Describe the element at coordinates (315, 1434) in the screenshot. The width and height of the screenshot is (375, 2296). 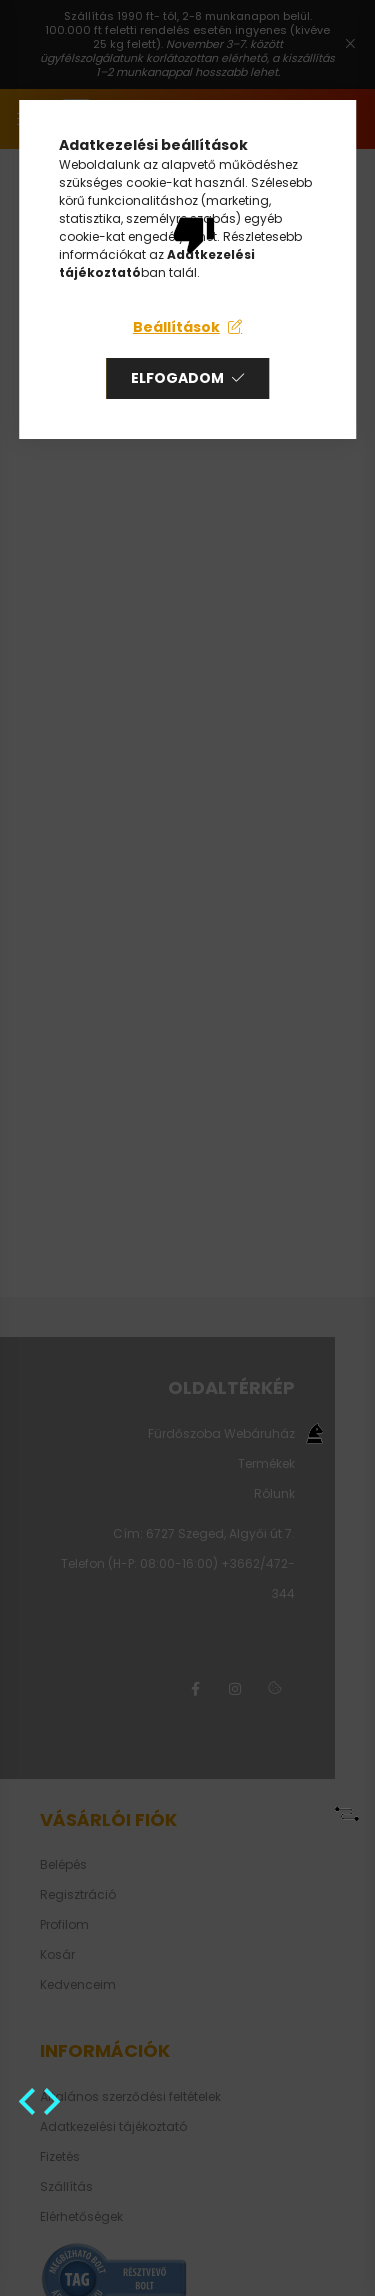
I see `play chess game` at that location.